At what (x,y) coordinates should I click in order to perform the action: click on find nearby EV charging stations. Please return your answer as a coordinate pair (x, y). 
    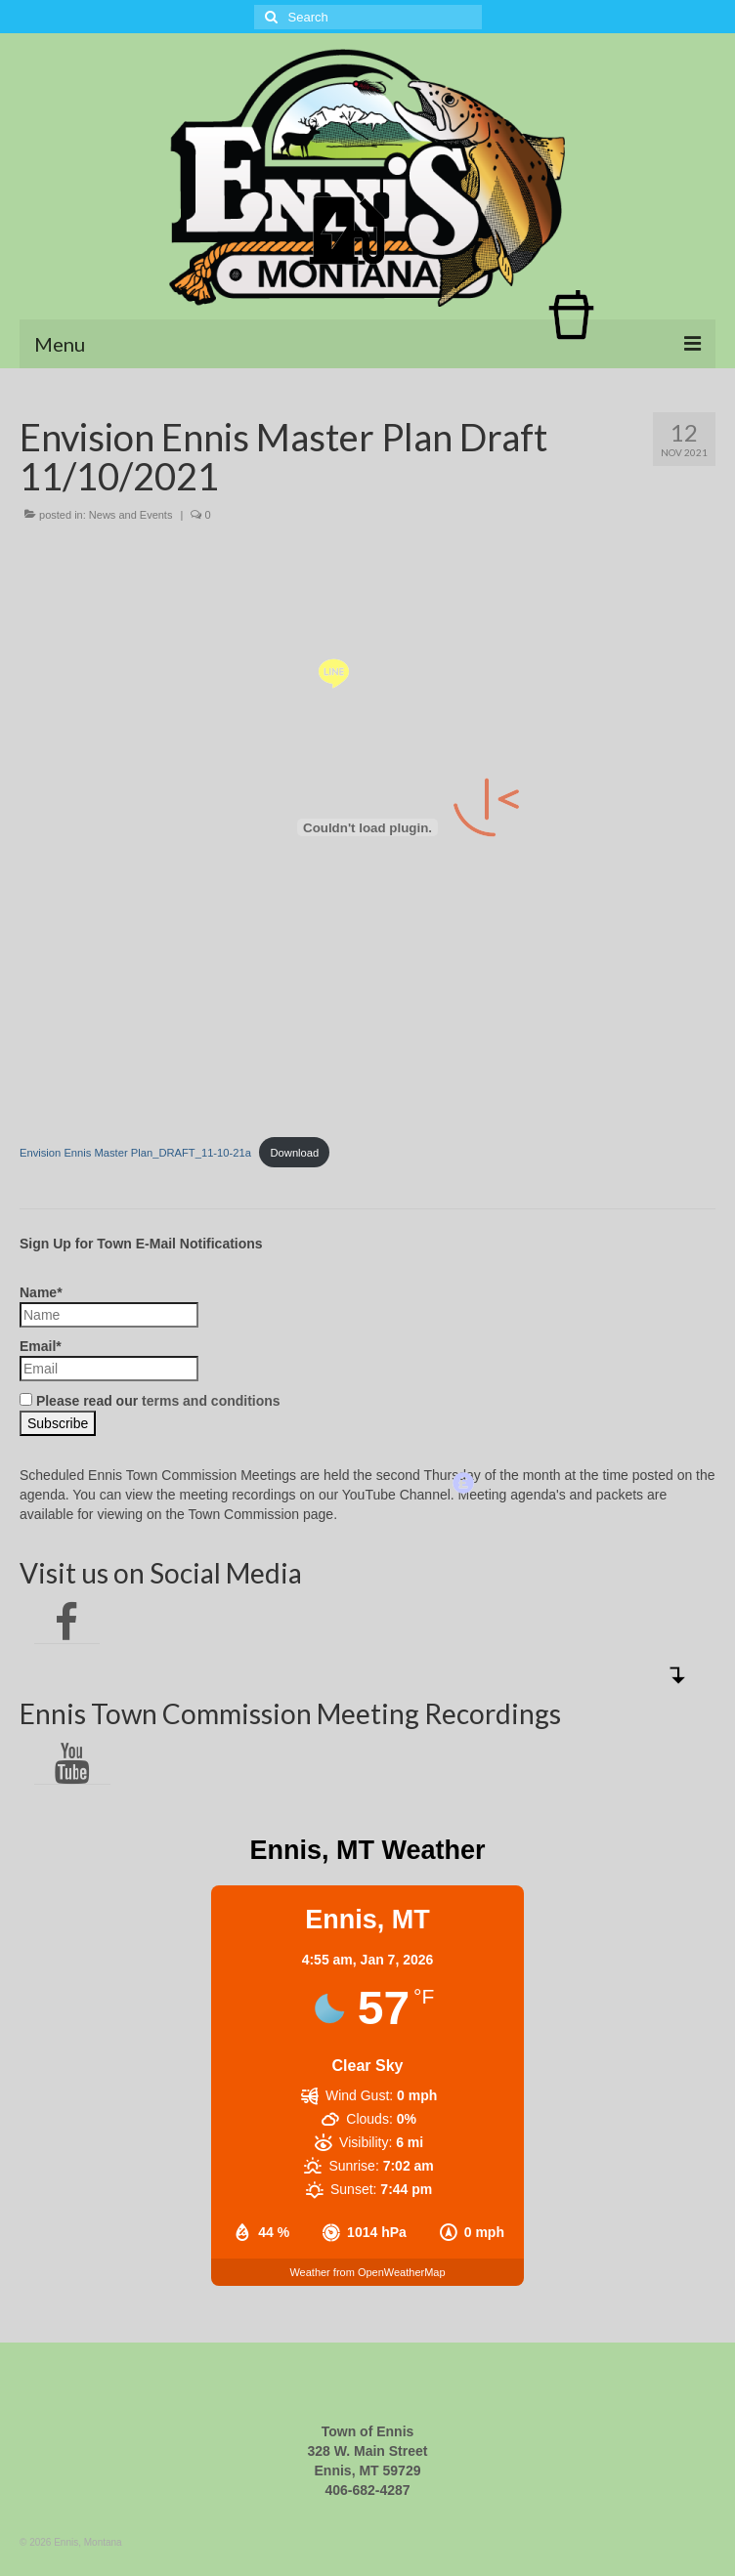
    Looking at the image, I should click on (347, 231).